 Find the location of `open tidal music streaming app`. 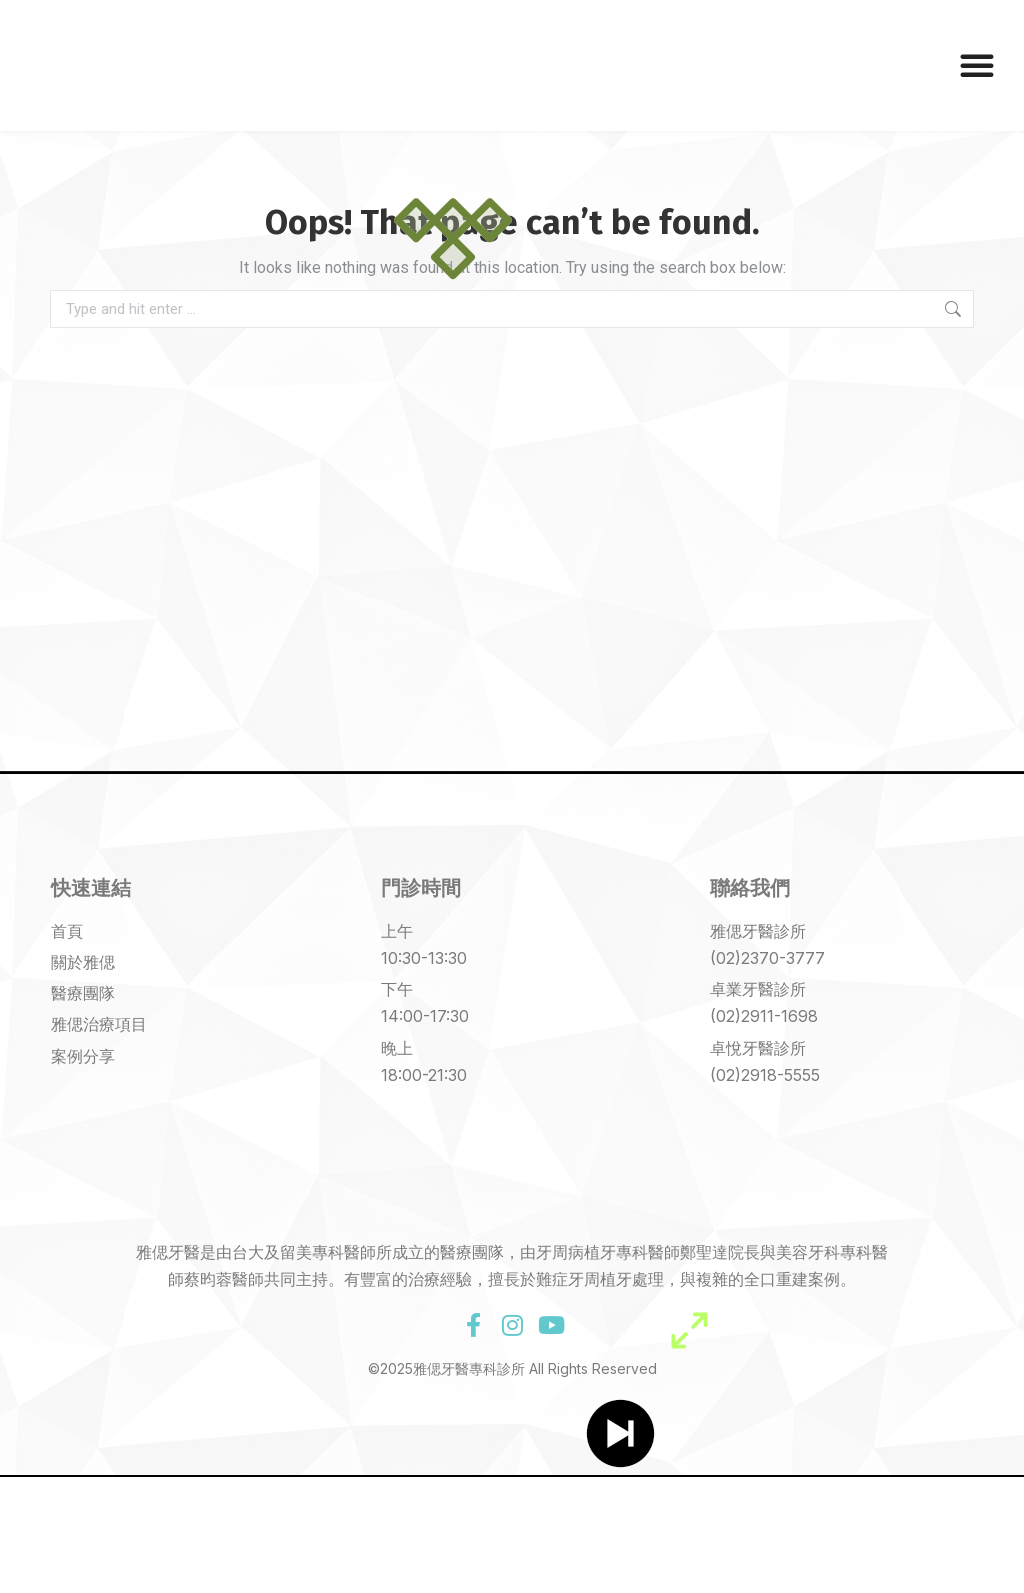

open tidal music streaming app is located at coordinates (453, 235).